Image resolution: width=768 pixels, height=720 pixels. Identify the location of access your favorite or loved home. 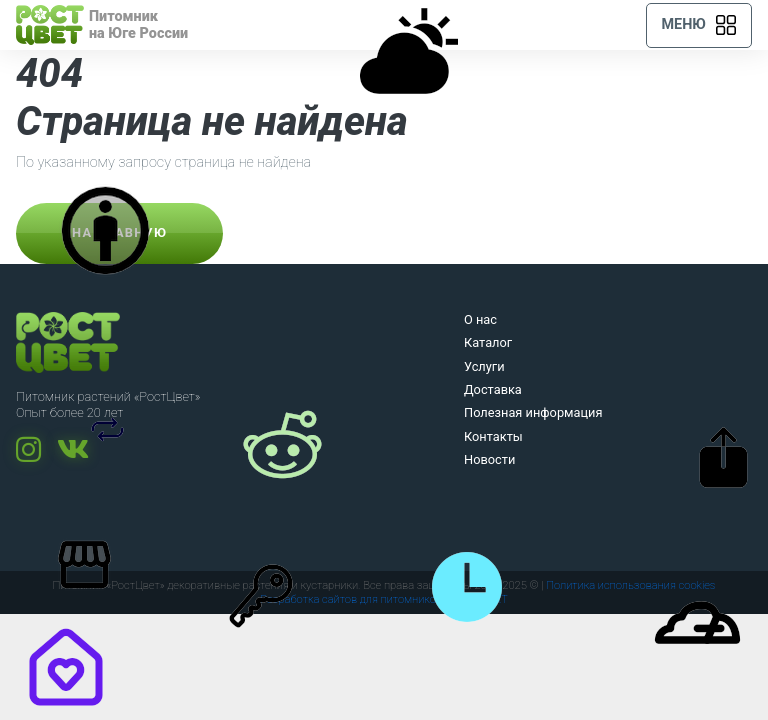
(66, 669).